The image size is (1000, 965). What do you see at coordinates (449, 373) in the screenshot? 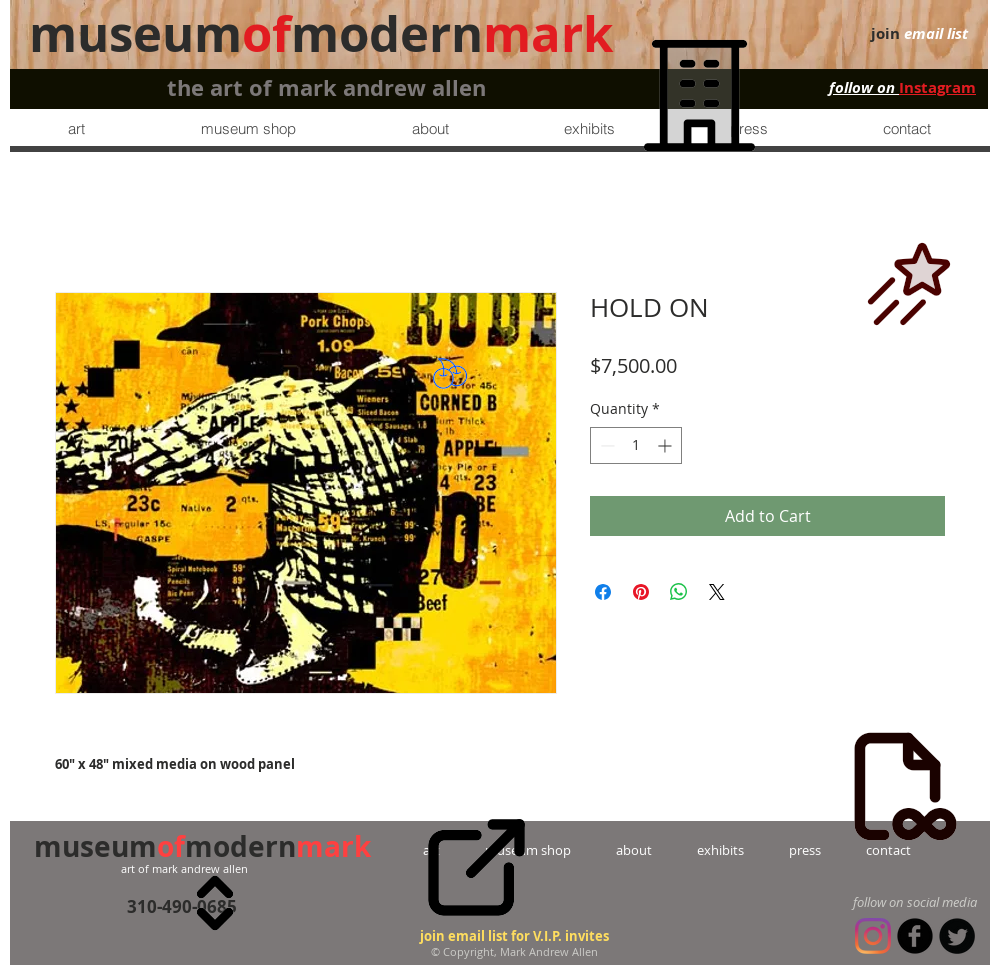
I see `indicates fruit or produce category` at bounding box center [449, 373].